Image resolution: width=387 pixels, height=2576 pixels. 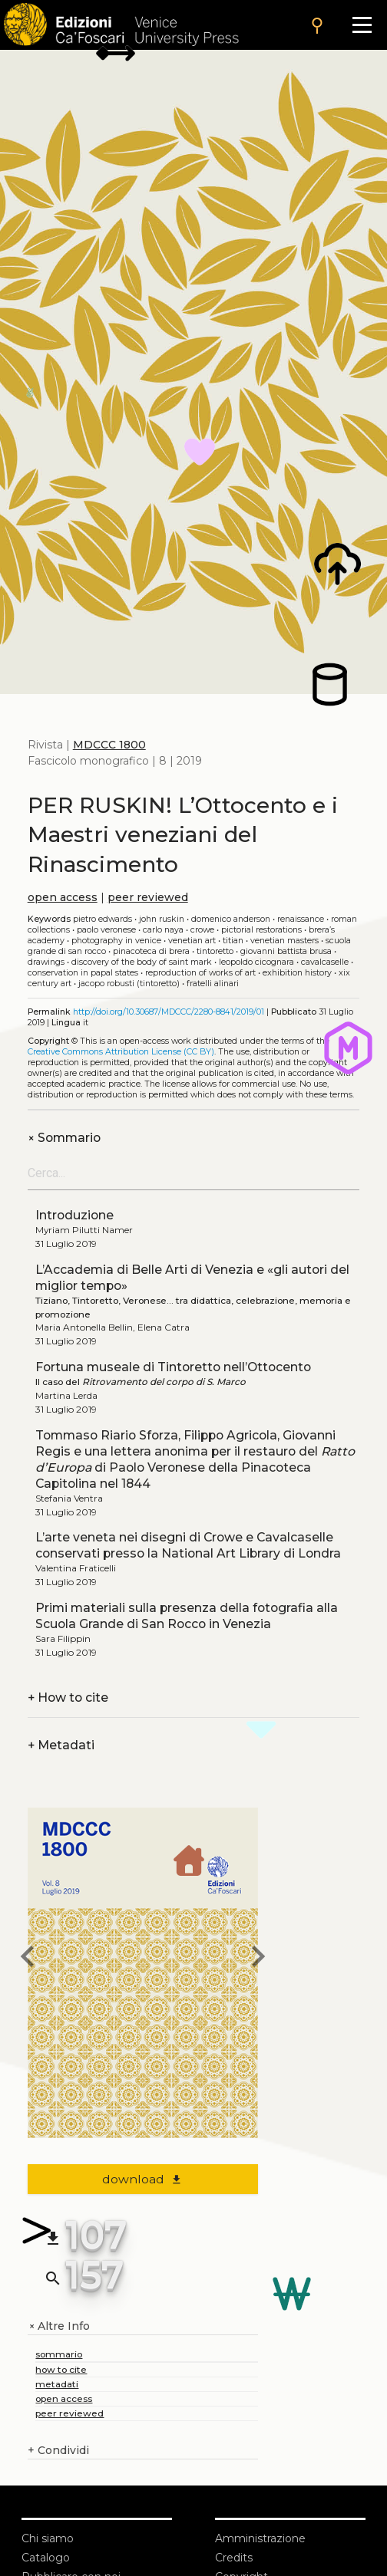 I want to click on expand a dropdown menu, so click(x=261, y=1729).